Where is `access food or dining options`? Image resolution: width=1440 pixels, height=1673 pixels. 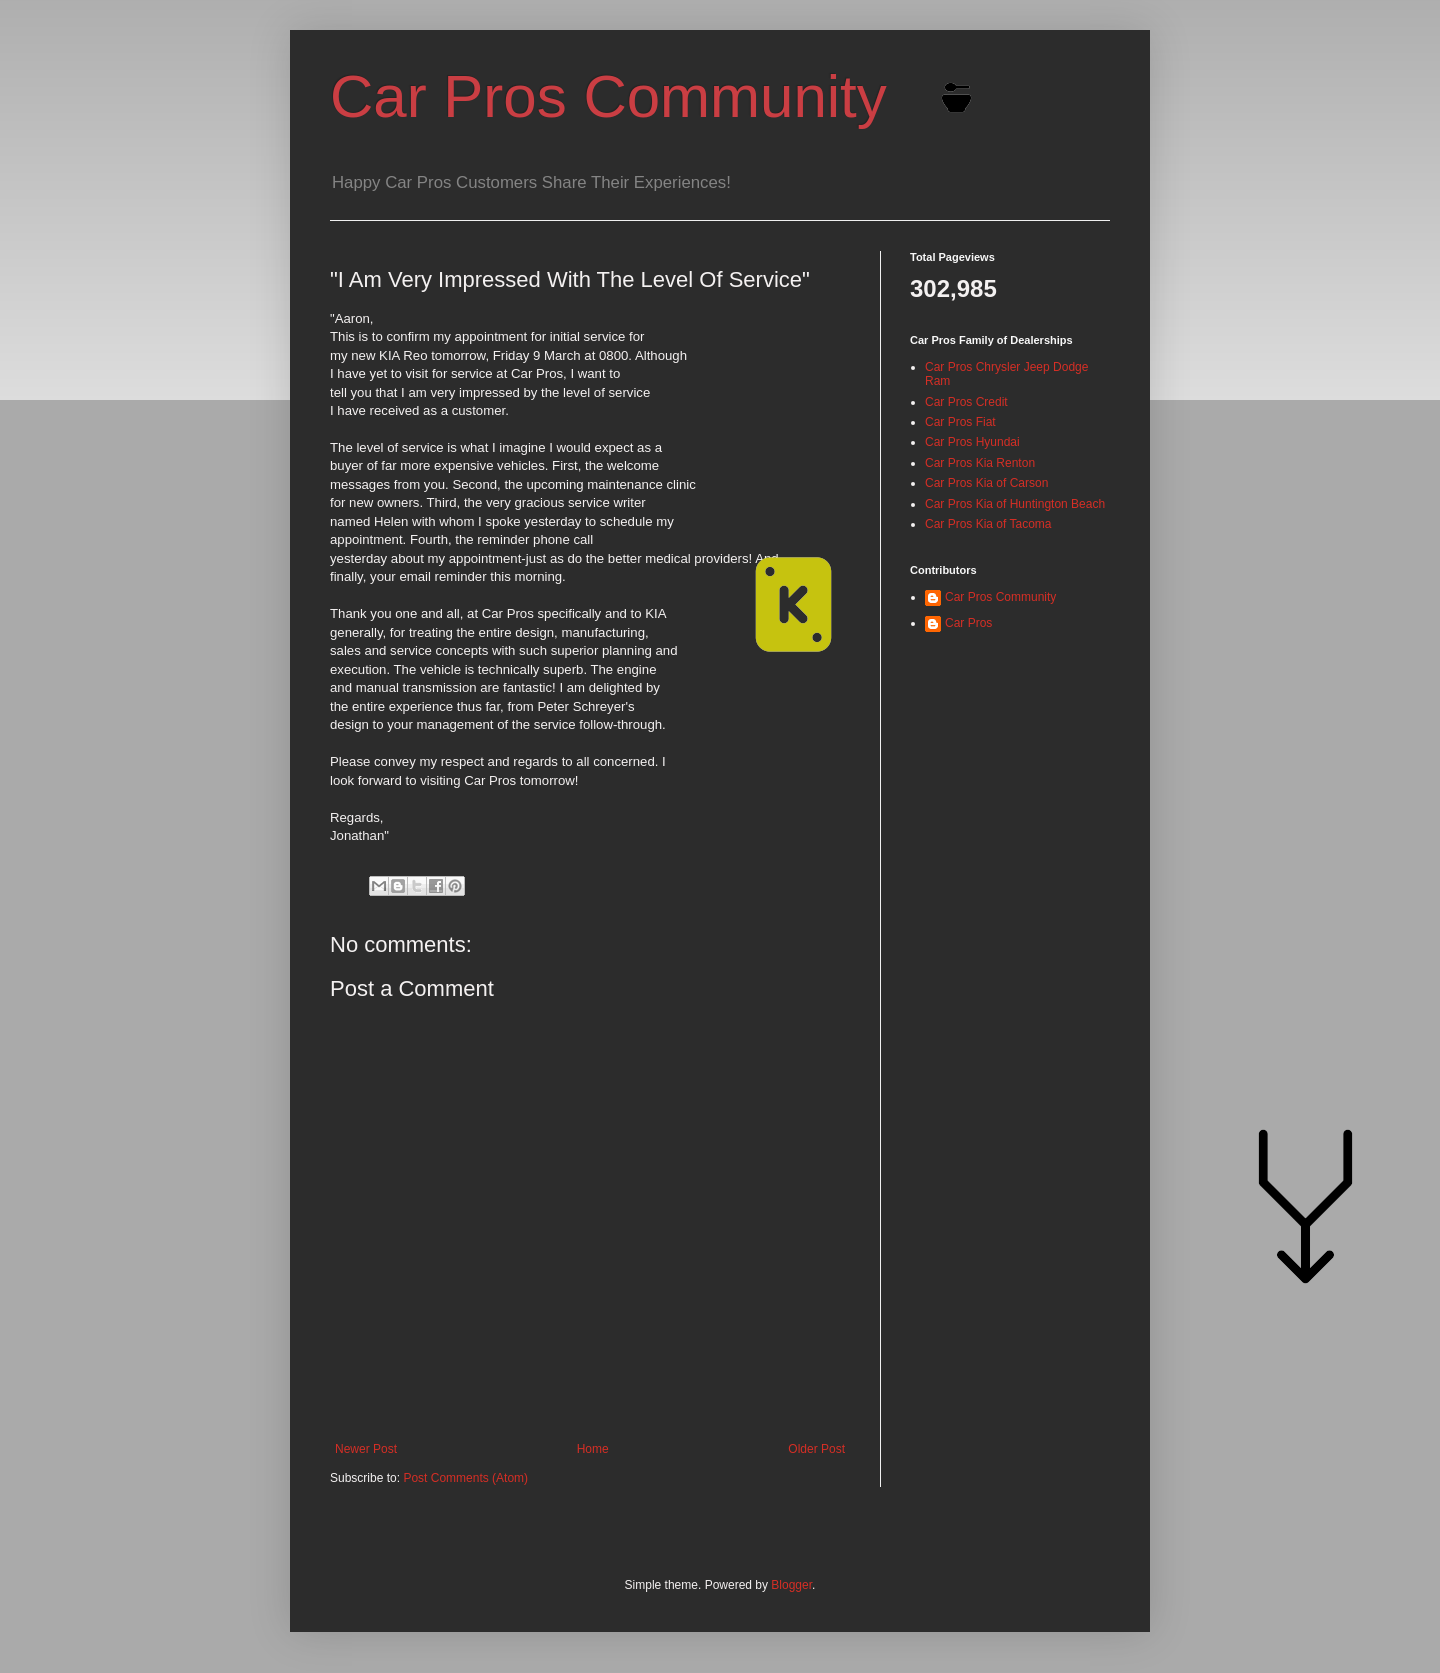 access food or dining options is located at coordinates (956, 97).